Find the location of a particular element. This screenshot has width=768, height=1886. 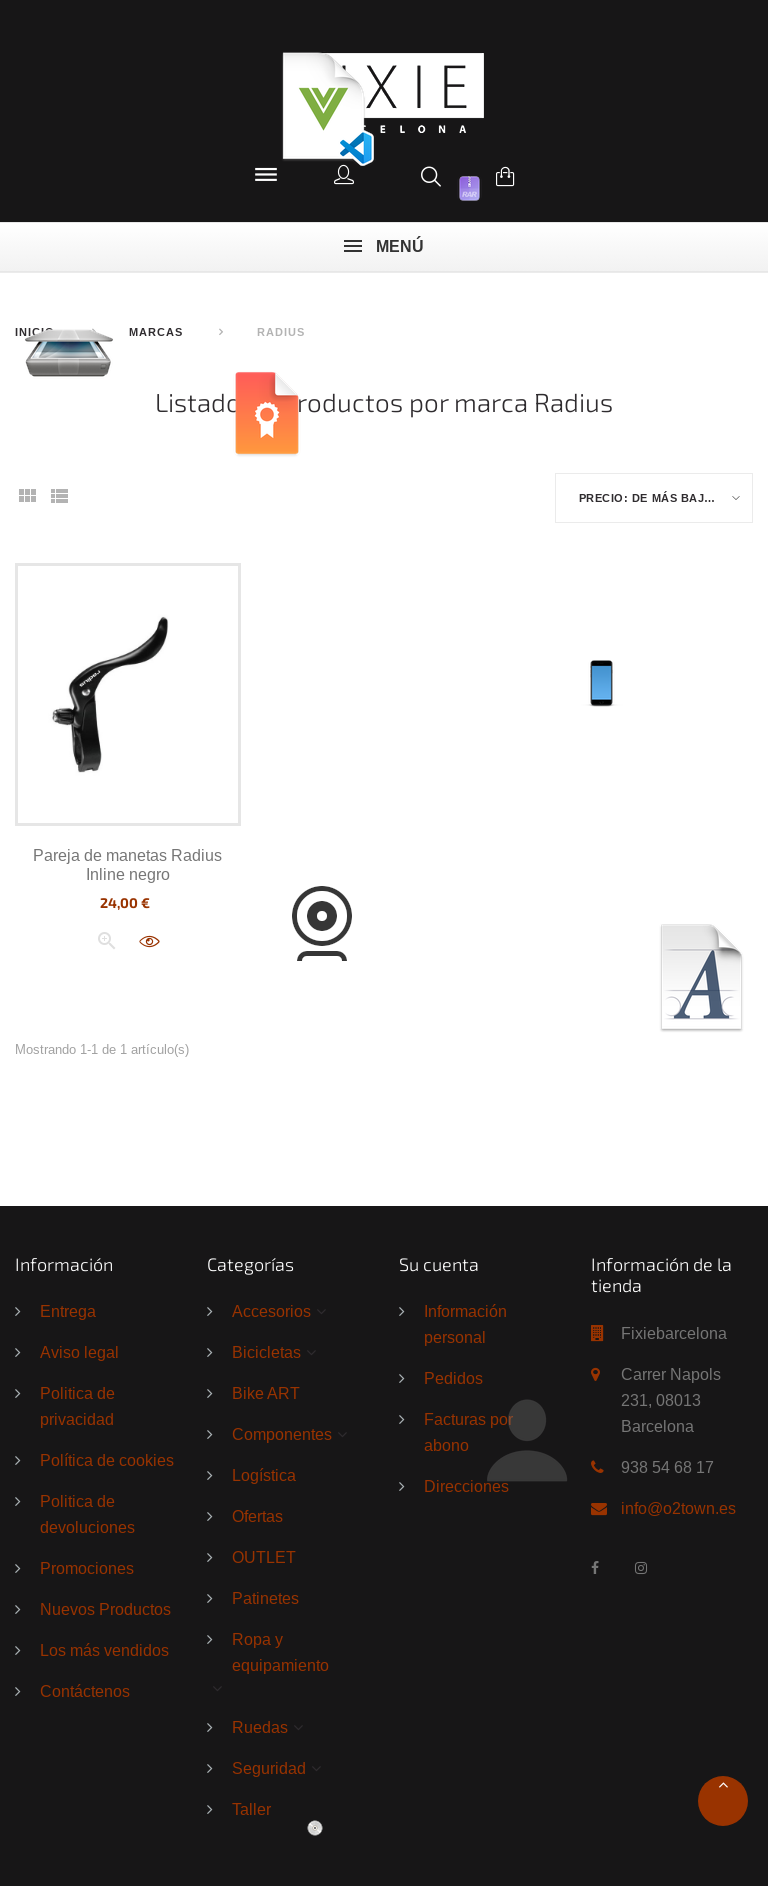

access font settings or typography options is located at coordinates (701, 979).